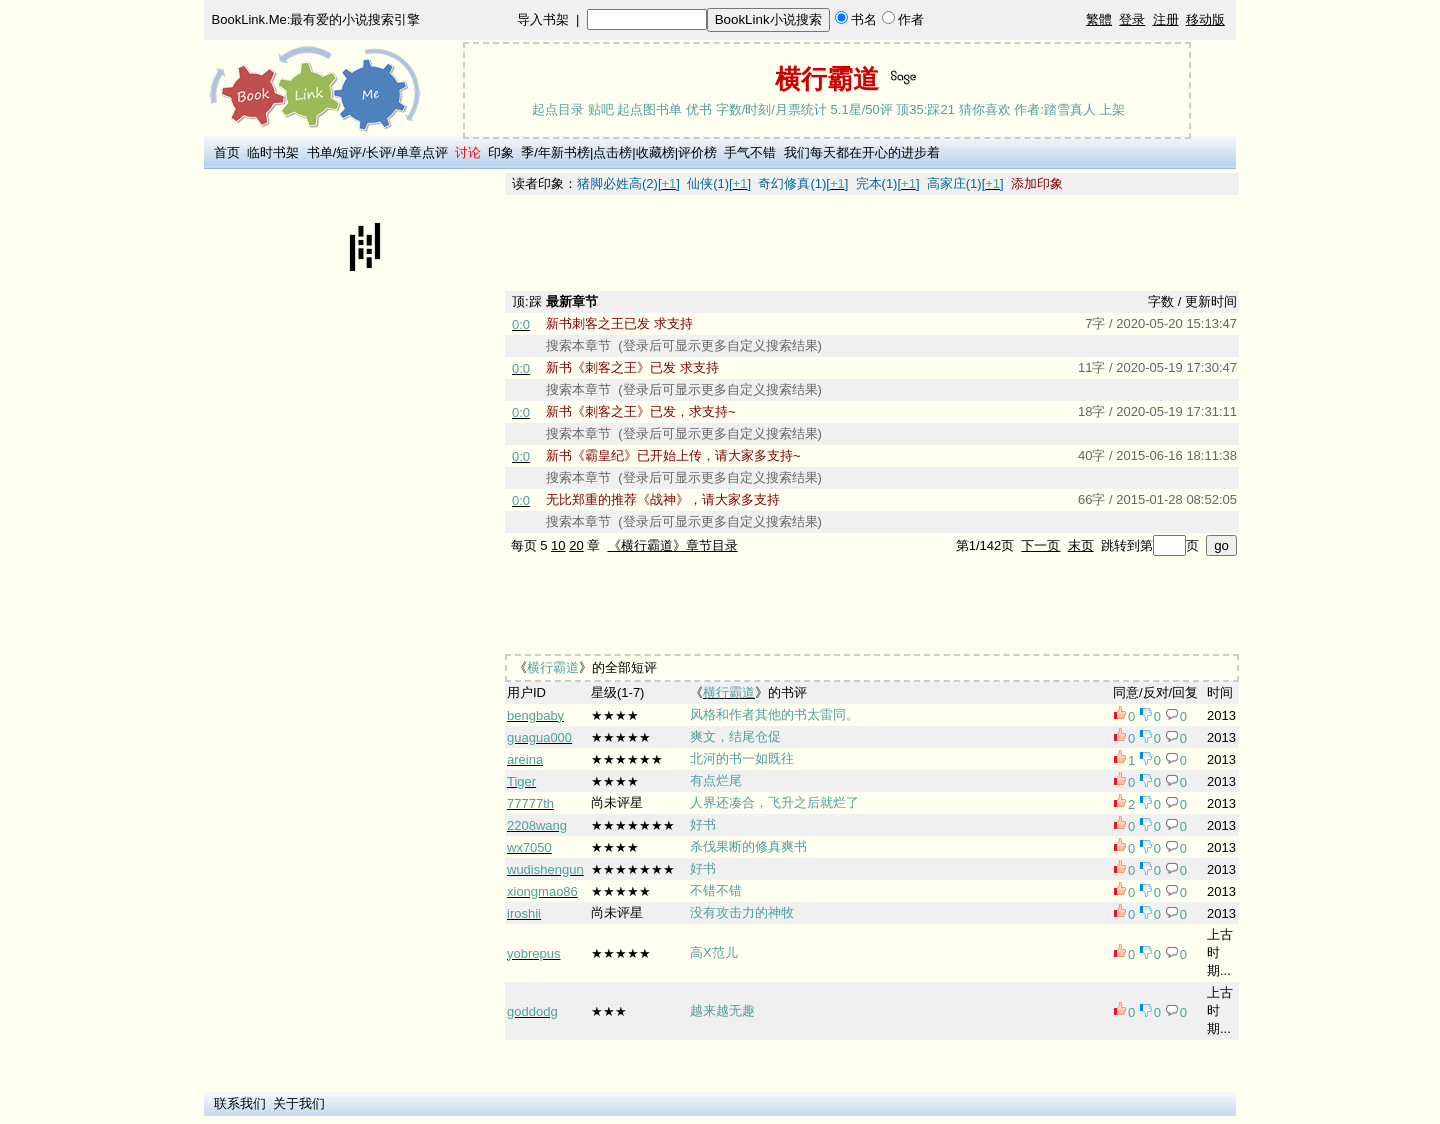 Image resolution: width=1440 pixels, height=1124 pixels. Describe the element at coordinates (903, 77) in the screenshot. I see `sage software logo` at that location.